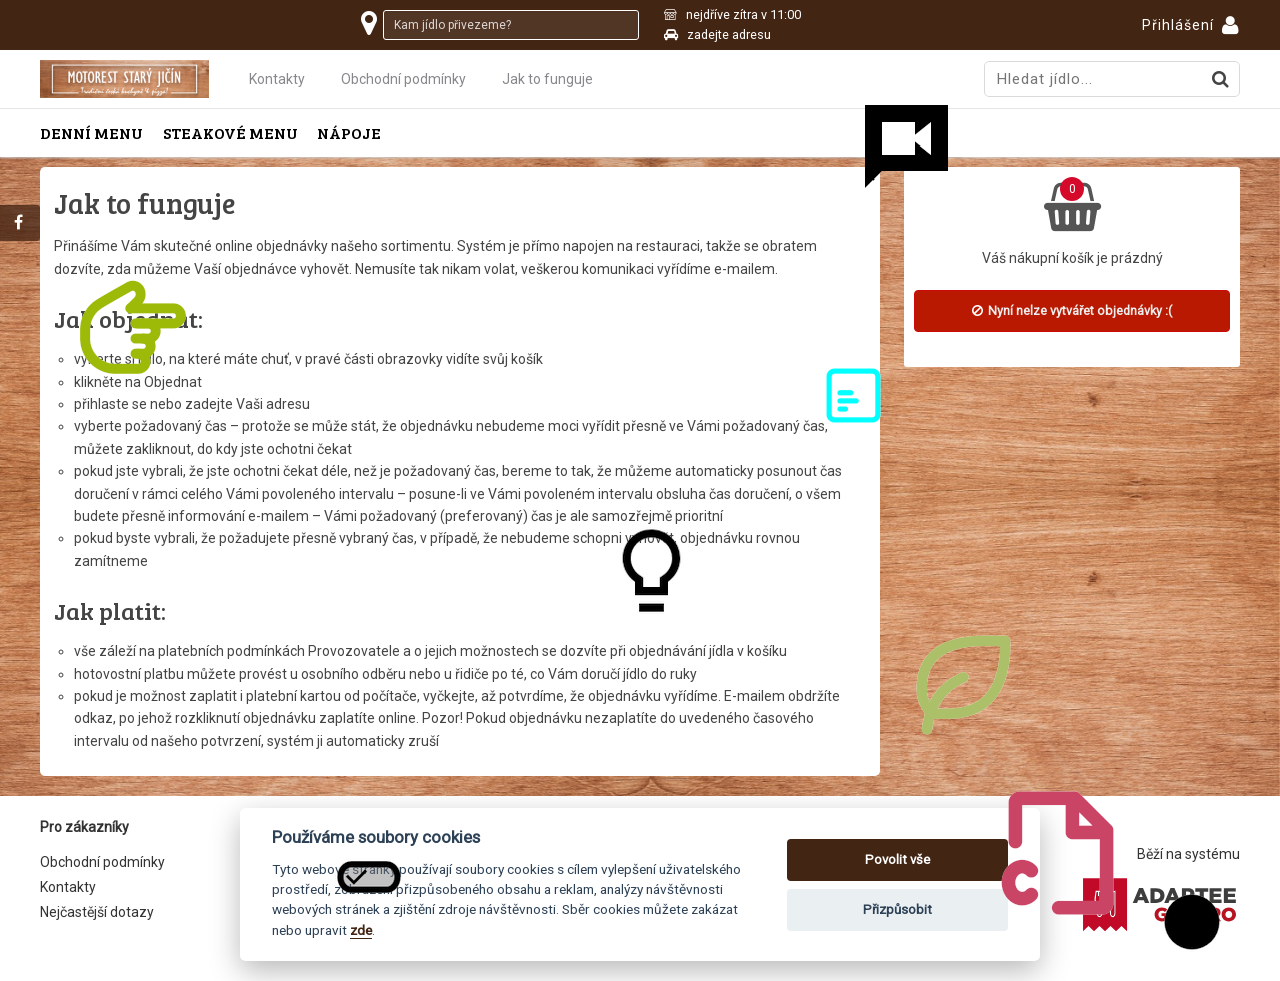 The image size is (1280, 981). I want to click on view eco-friendly or sustainable options, so click(963, 682).